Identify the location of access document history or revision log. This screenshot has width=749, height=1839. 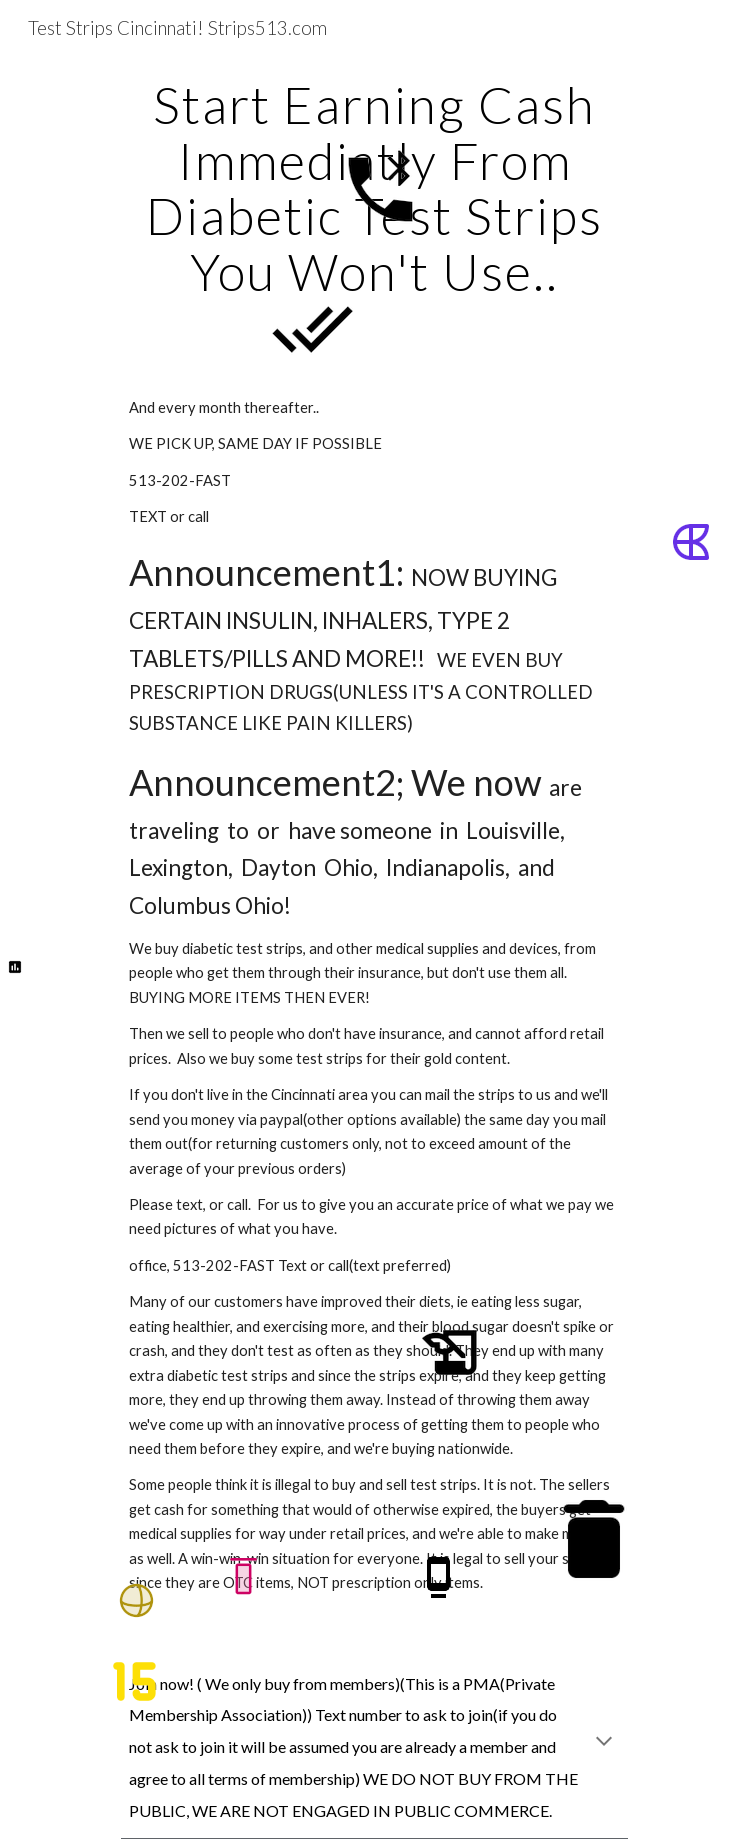
(451, 1352).